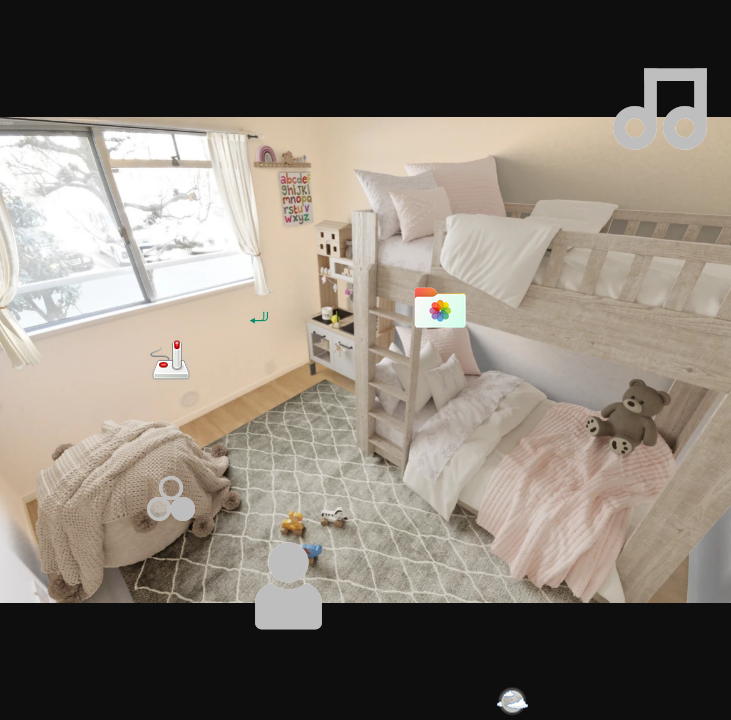  What do you see at coordinates (440, 309) in the screenshot?
I see `open icloud photos folder` at bounding box center [440, 309].